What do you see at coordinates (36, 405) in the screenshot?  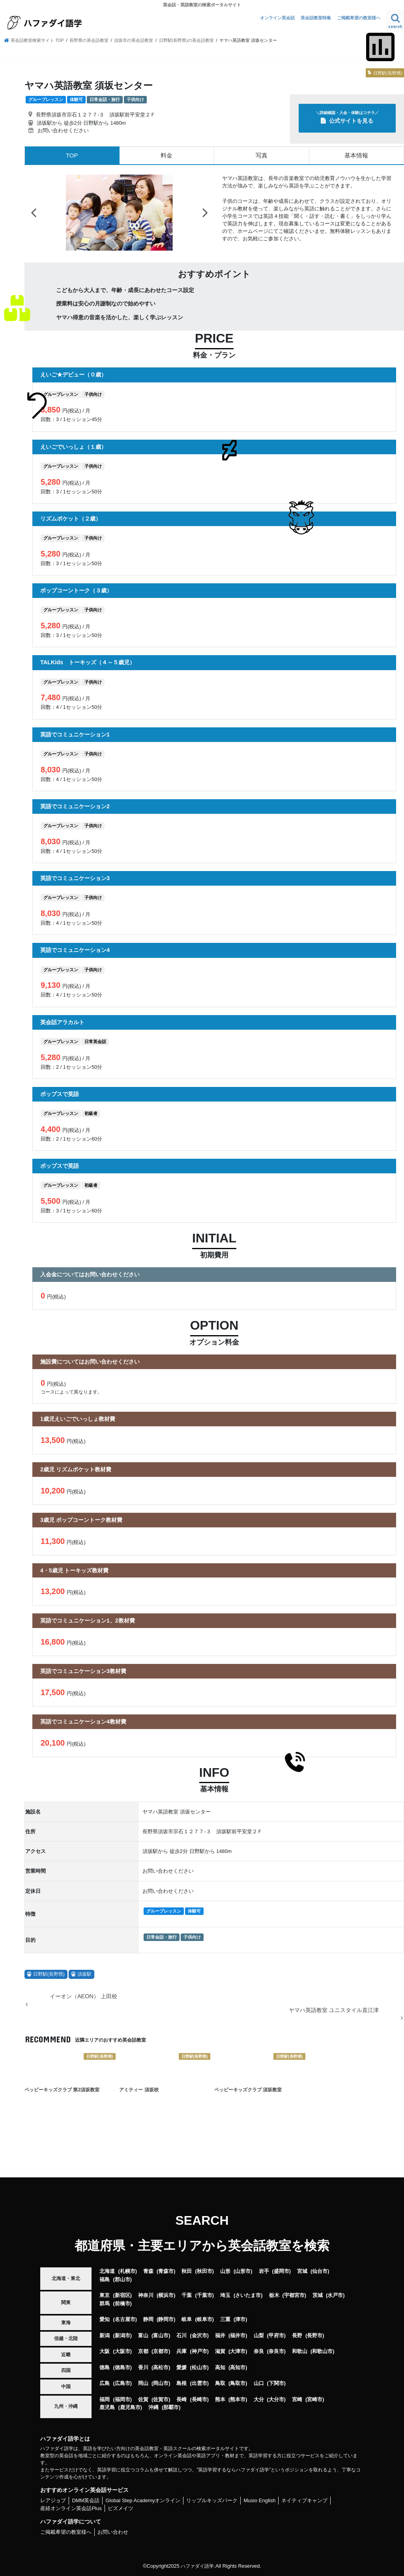 I see `discard changes and revert to previous state` at bounding box center [36, 405].